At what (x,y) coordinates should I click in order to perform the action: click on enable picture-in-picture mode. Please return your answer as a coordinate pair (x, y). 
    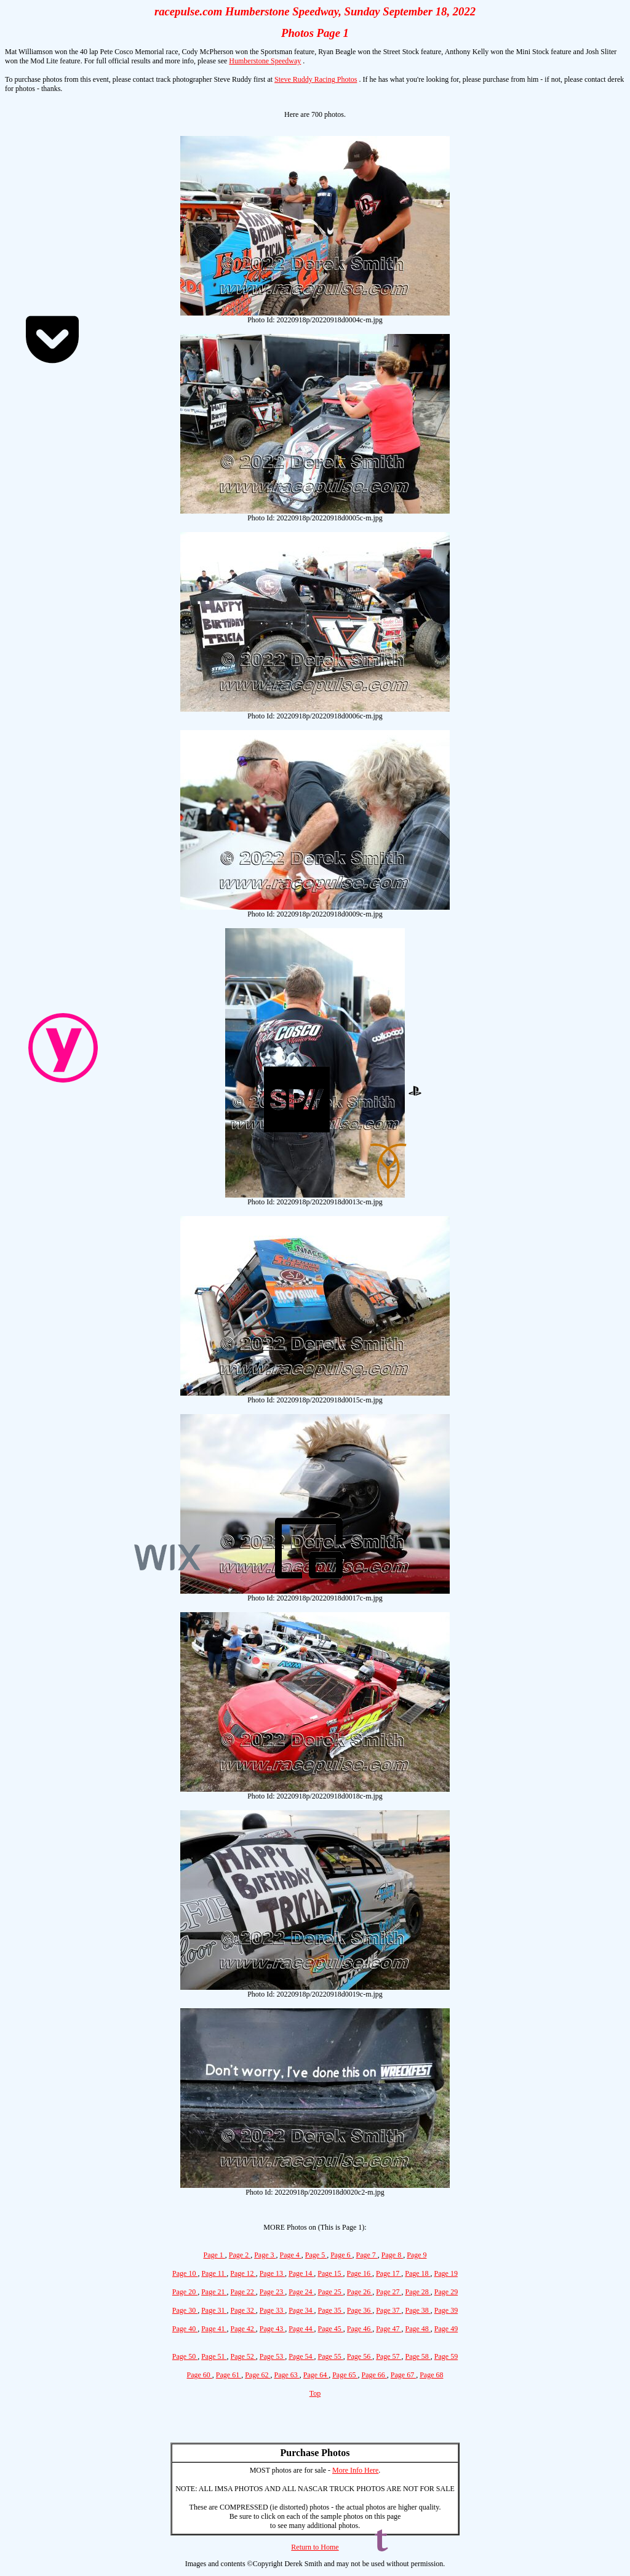
    Looking at the image, I should click on (309, 1548).